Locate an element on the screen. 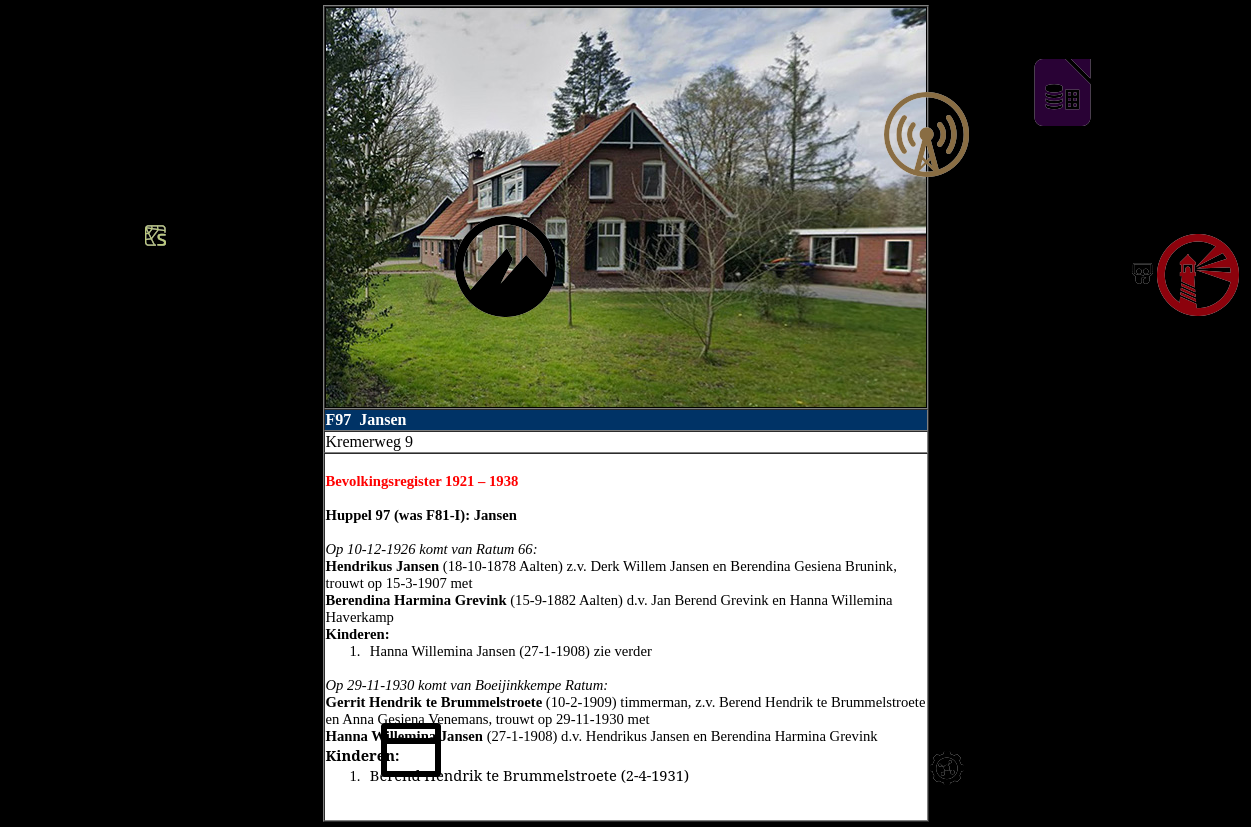  visit the Spyderide website or app is located at coordinates (155, 235).